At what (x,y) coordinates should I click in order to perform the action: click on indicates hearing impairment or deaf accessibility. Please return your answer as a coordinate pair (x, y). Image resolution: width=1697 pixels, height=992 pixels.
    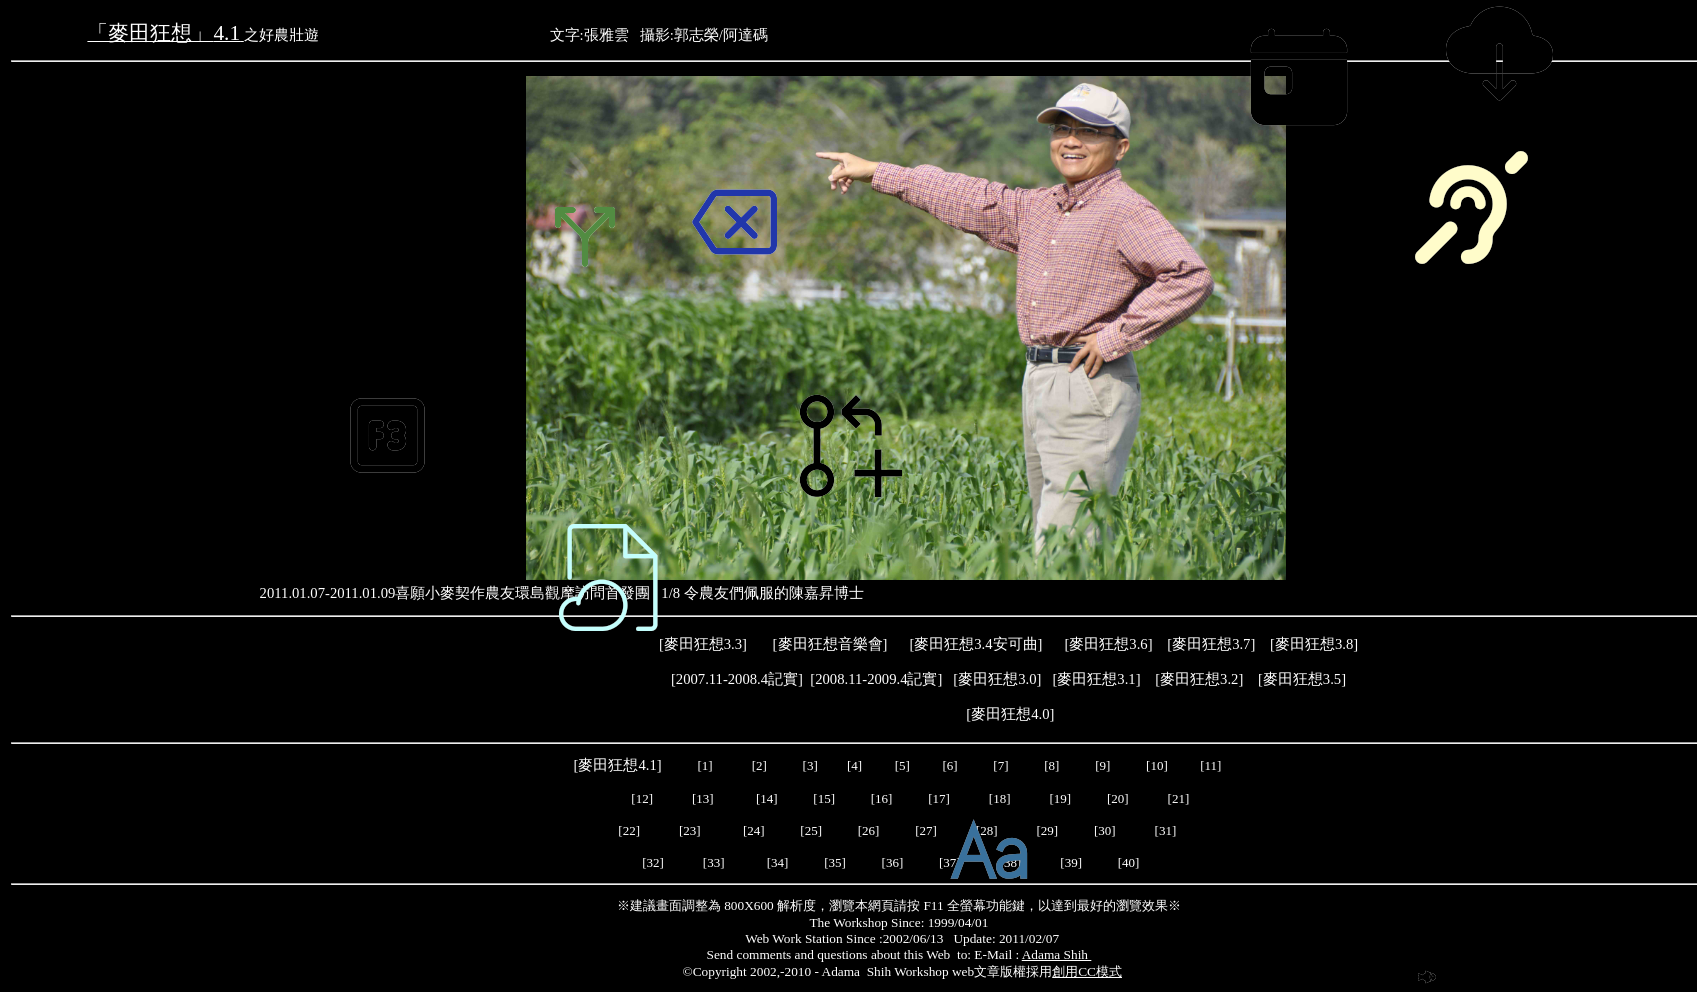
    Looking at the image, I should click on (1471, 207).